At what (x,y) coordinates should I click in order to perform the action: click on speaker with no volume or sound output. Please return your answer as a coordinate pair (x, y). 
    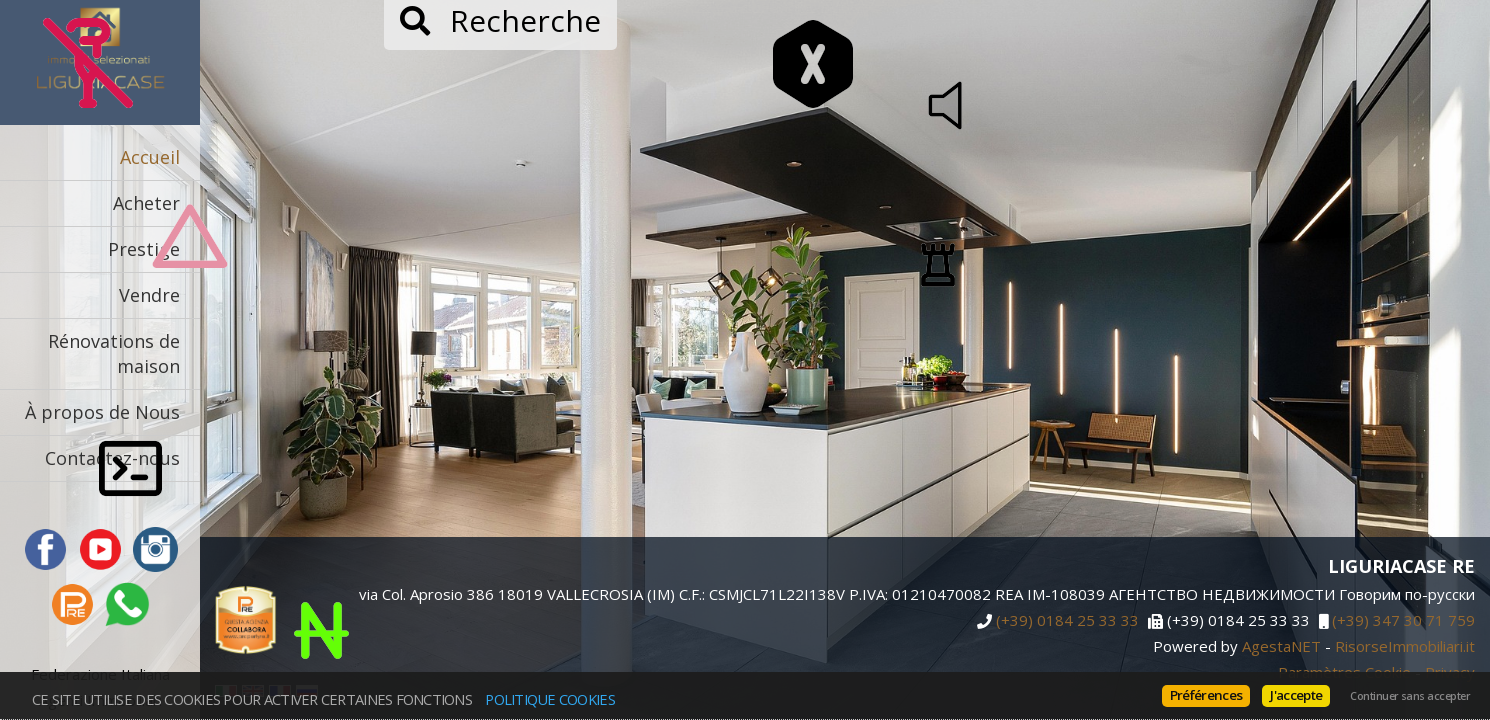
    Looking at the image, I should click on (952, 105).